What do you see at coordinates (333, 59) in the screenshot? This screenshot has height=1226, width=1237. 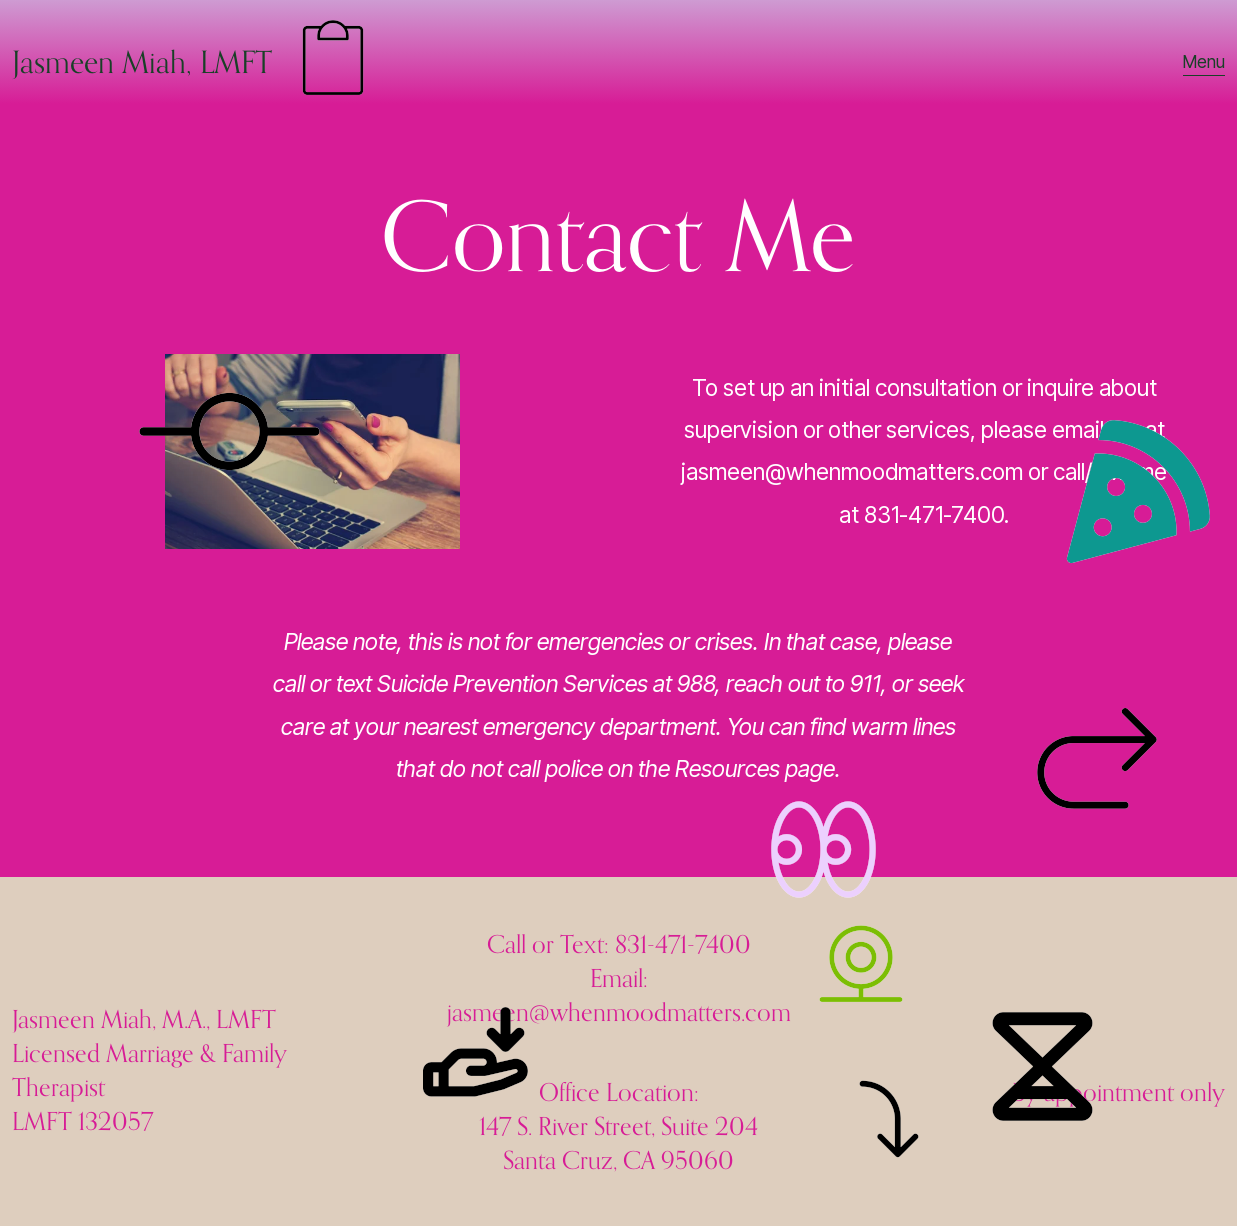 I see `copy to clipboard` at bounding box center [333, 59].